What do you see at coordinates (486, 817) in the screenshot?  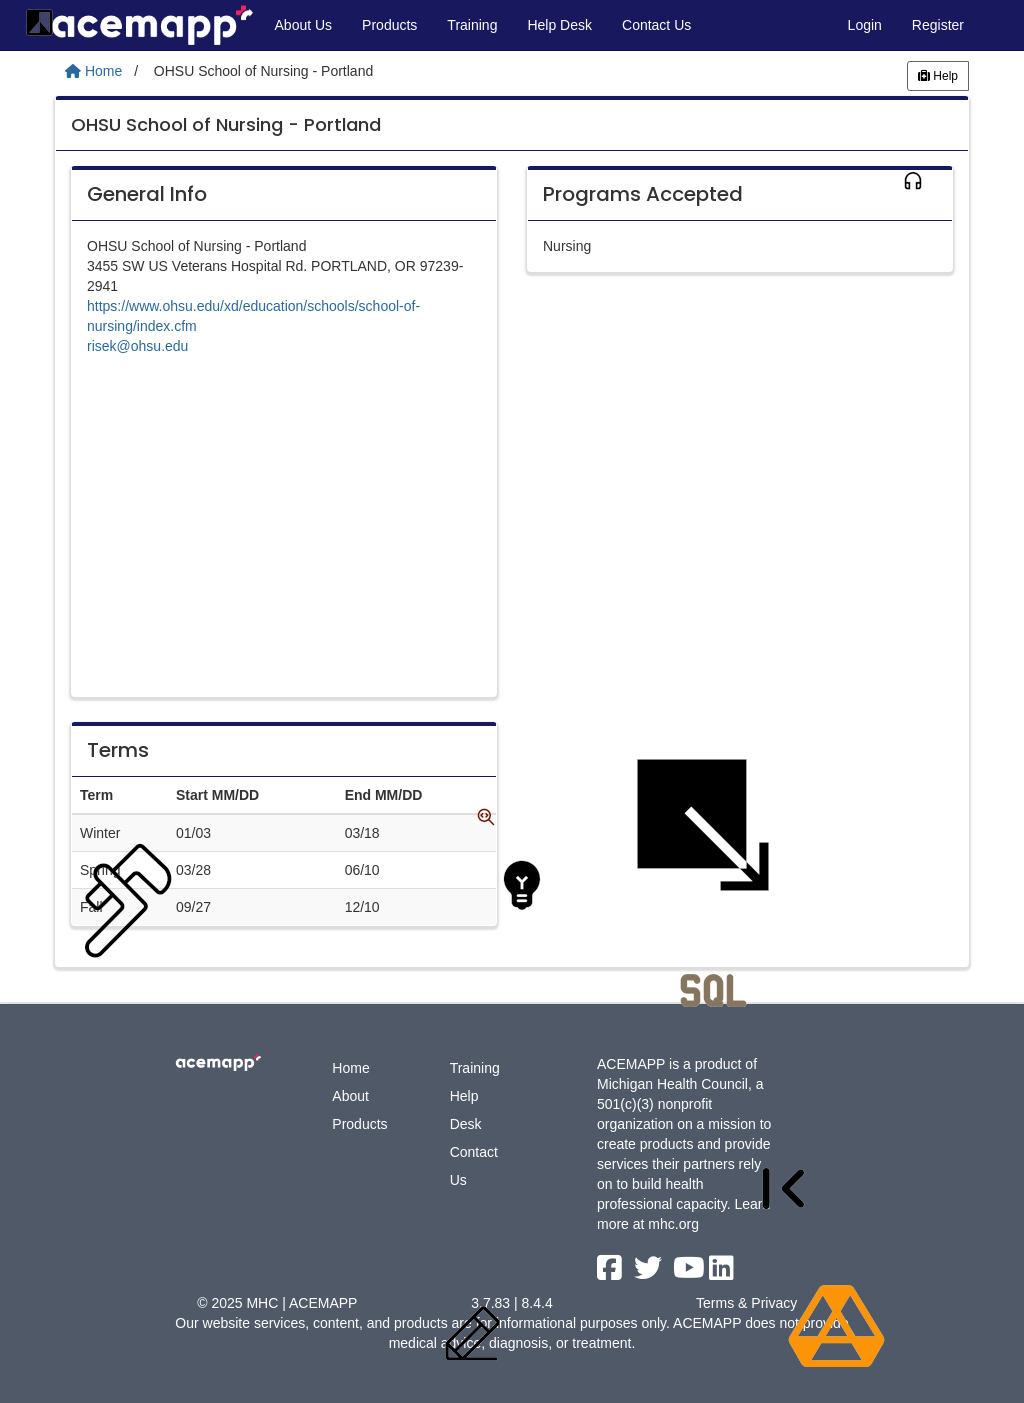 I see `inspect or zoom into code` at bounding box center [486, 817].